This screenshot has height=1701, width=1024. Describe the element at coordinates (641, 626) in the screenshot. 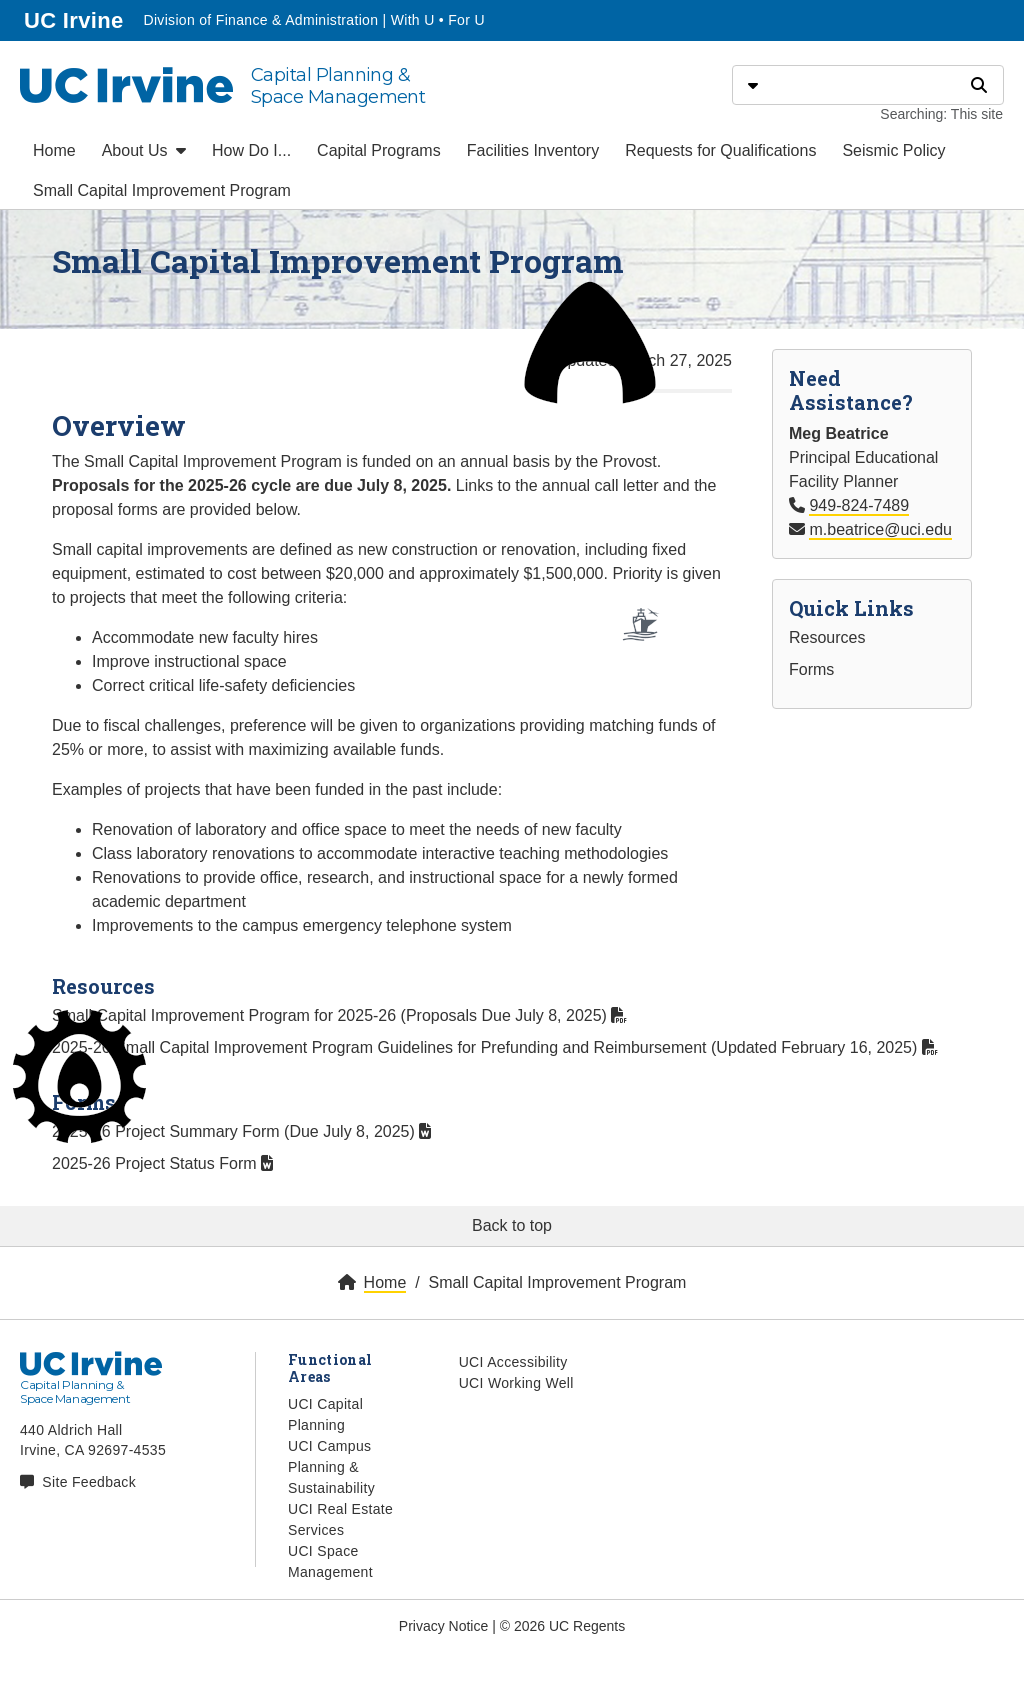

I see `aircraft carrier unit in a strategy game` at that location.